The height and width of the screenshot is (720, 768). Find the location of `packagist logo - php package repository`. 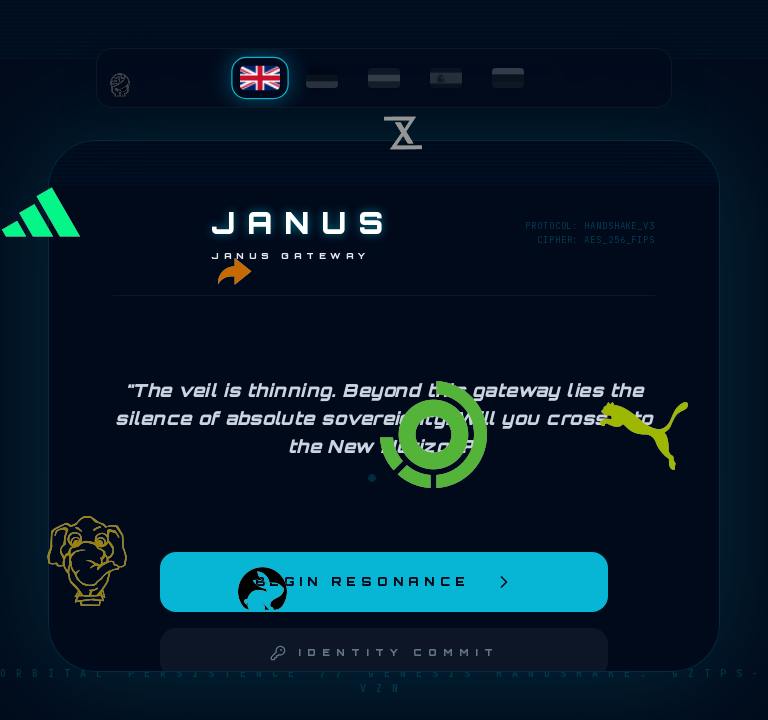

packagist logo - php package repository is located at coordinates (87, 561).